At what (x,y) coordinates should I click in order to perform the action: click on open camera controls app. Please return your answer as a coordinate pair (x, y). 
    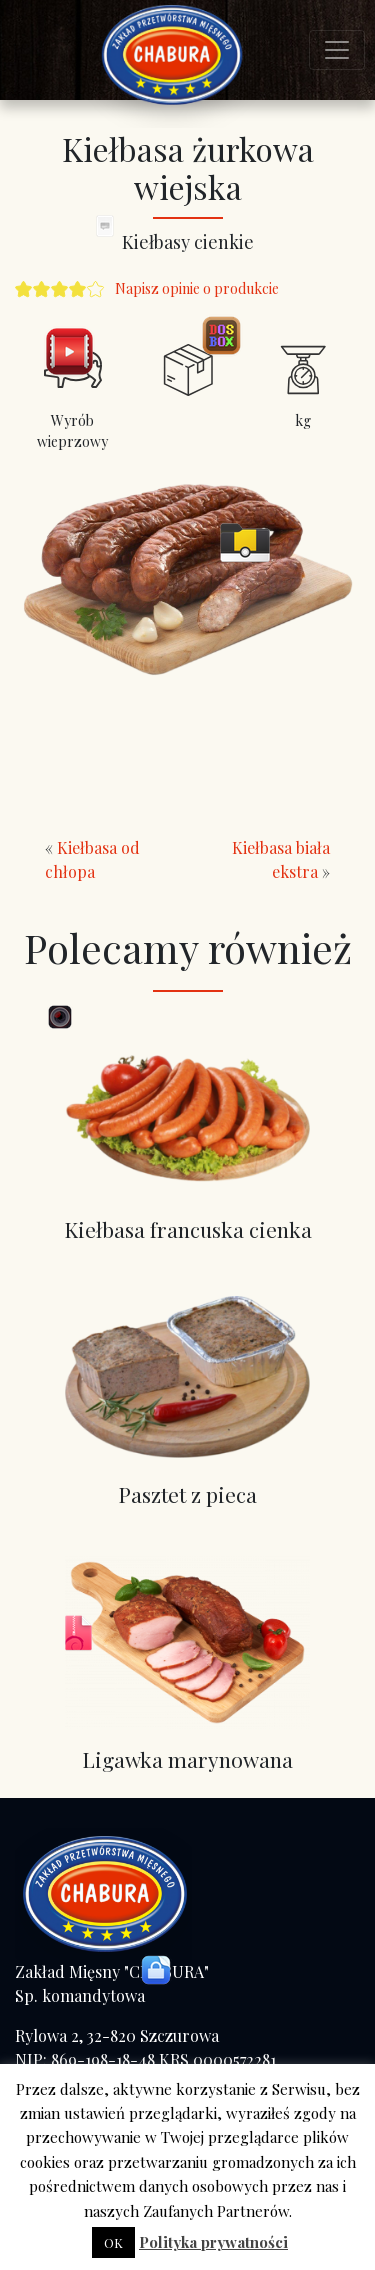
    Looking at the image, I should click on (60, 1017).